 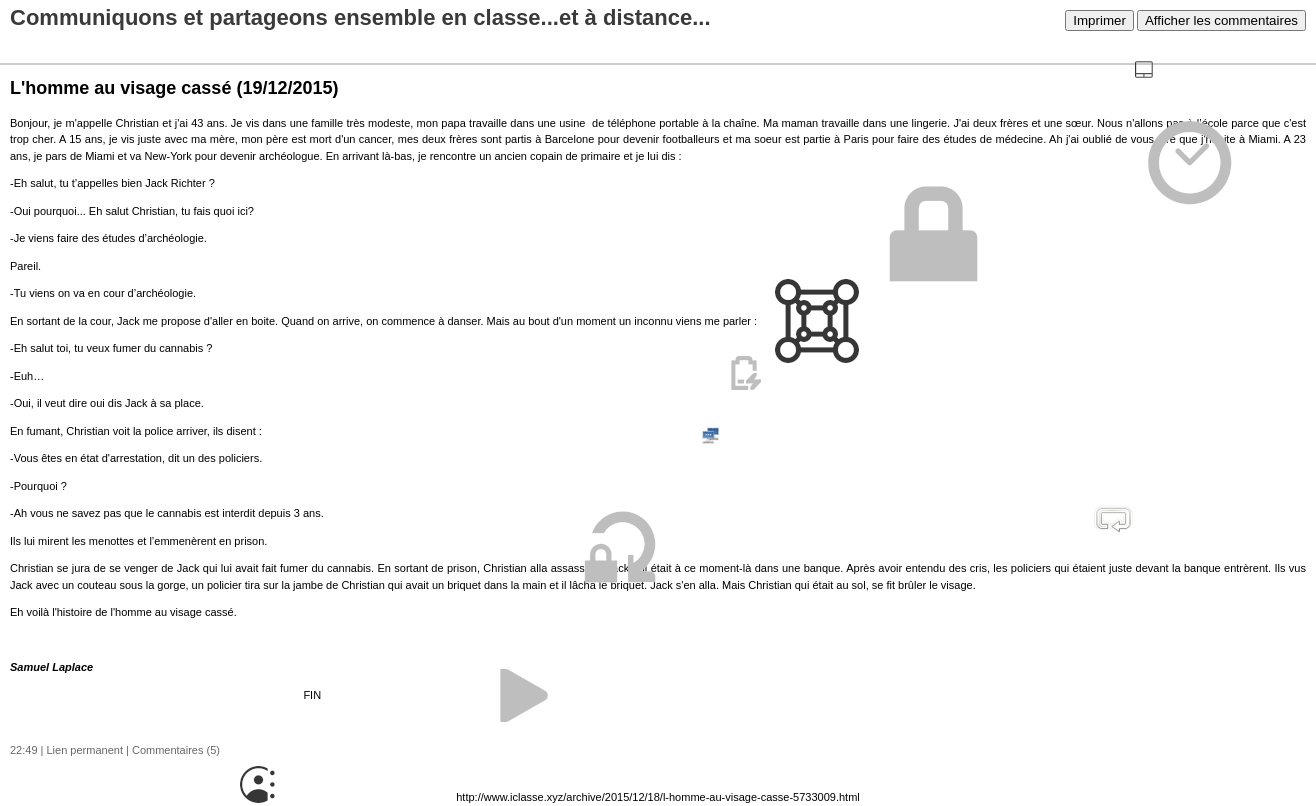 I want to click on screen rotation is locked, so click(x=622, y=549).